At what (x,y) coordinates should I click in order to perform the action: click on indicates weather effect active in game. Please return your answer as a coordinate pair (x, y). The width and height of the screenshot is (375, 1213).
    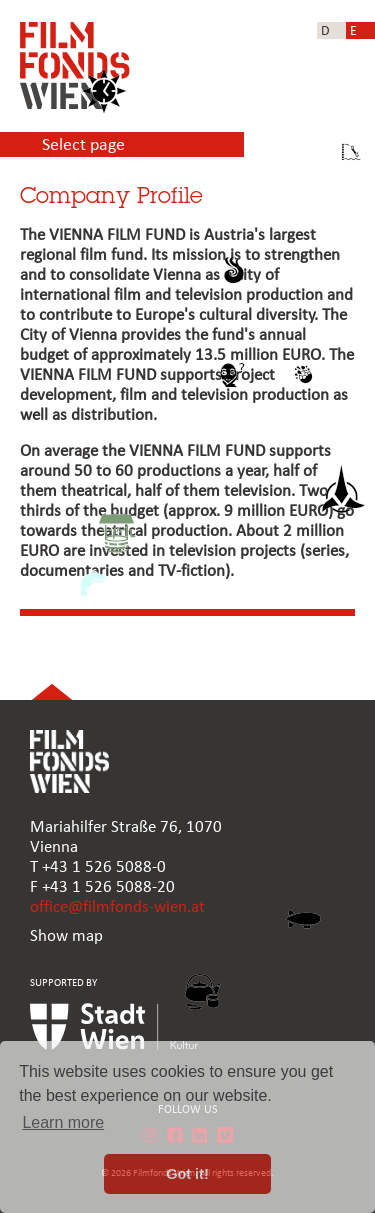
    Looking at the image, I should click on (234, 270).